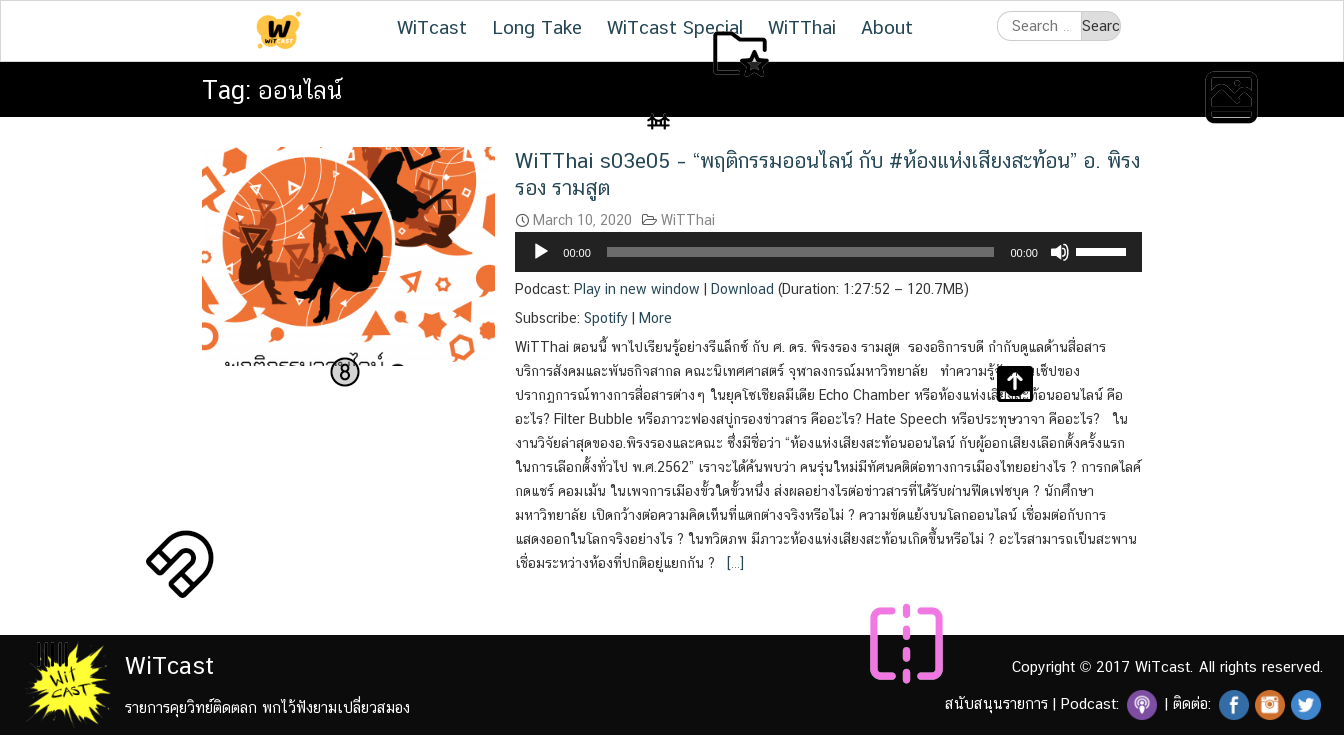 The width and height of the screenshot is (1344, 735). Describe the element at coordinates (906, 643) in the screenshot. I see `flip image horizontally` at that location.